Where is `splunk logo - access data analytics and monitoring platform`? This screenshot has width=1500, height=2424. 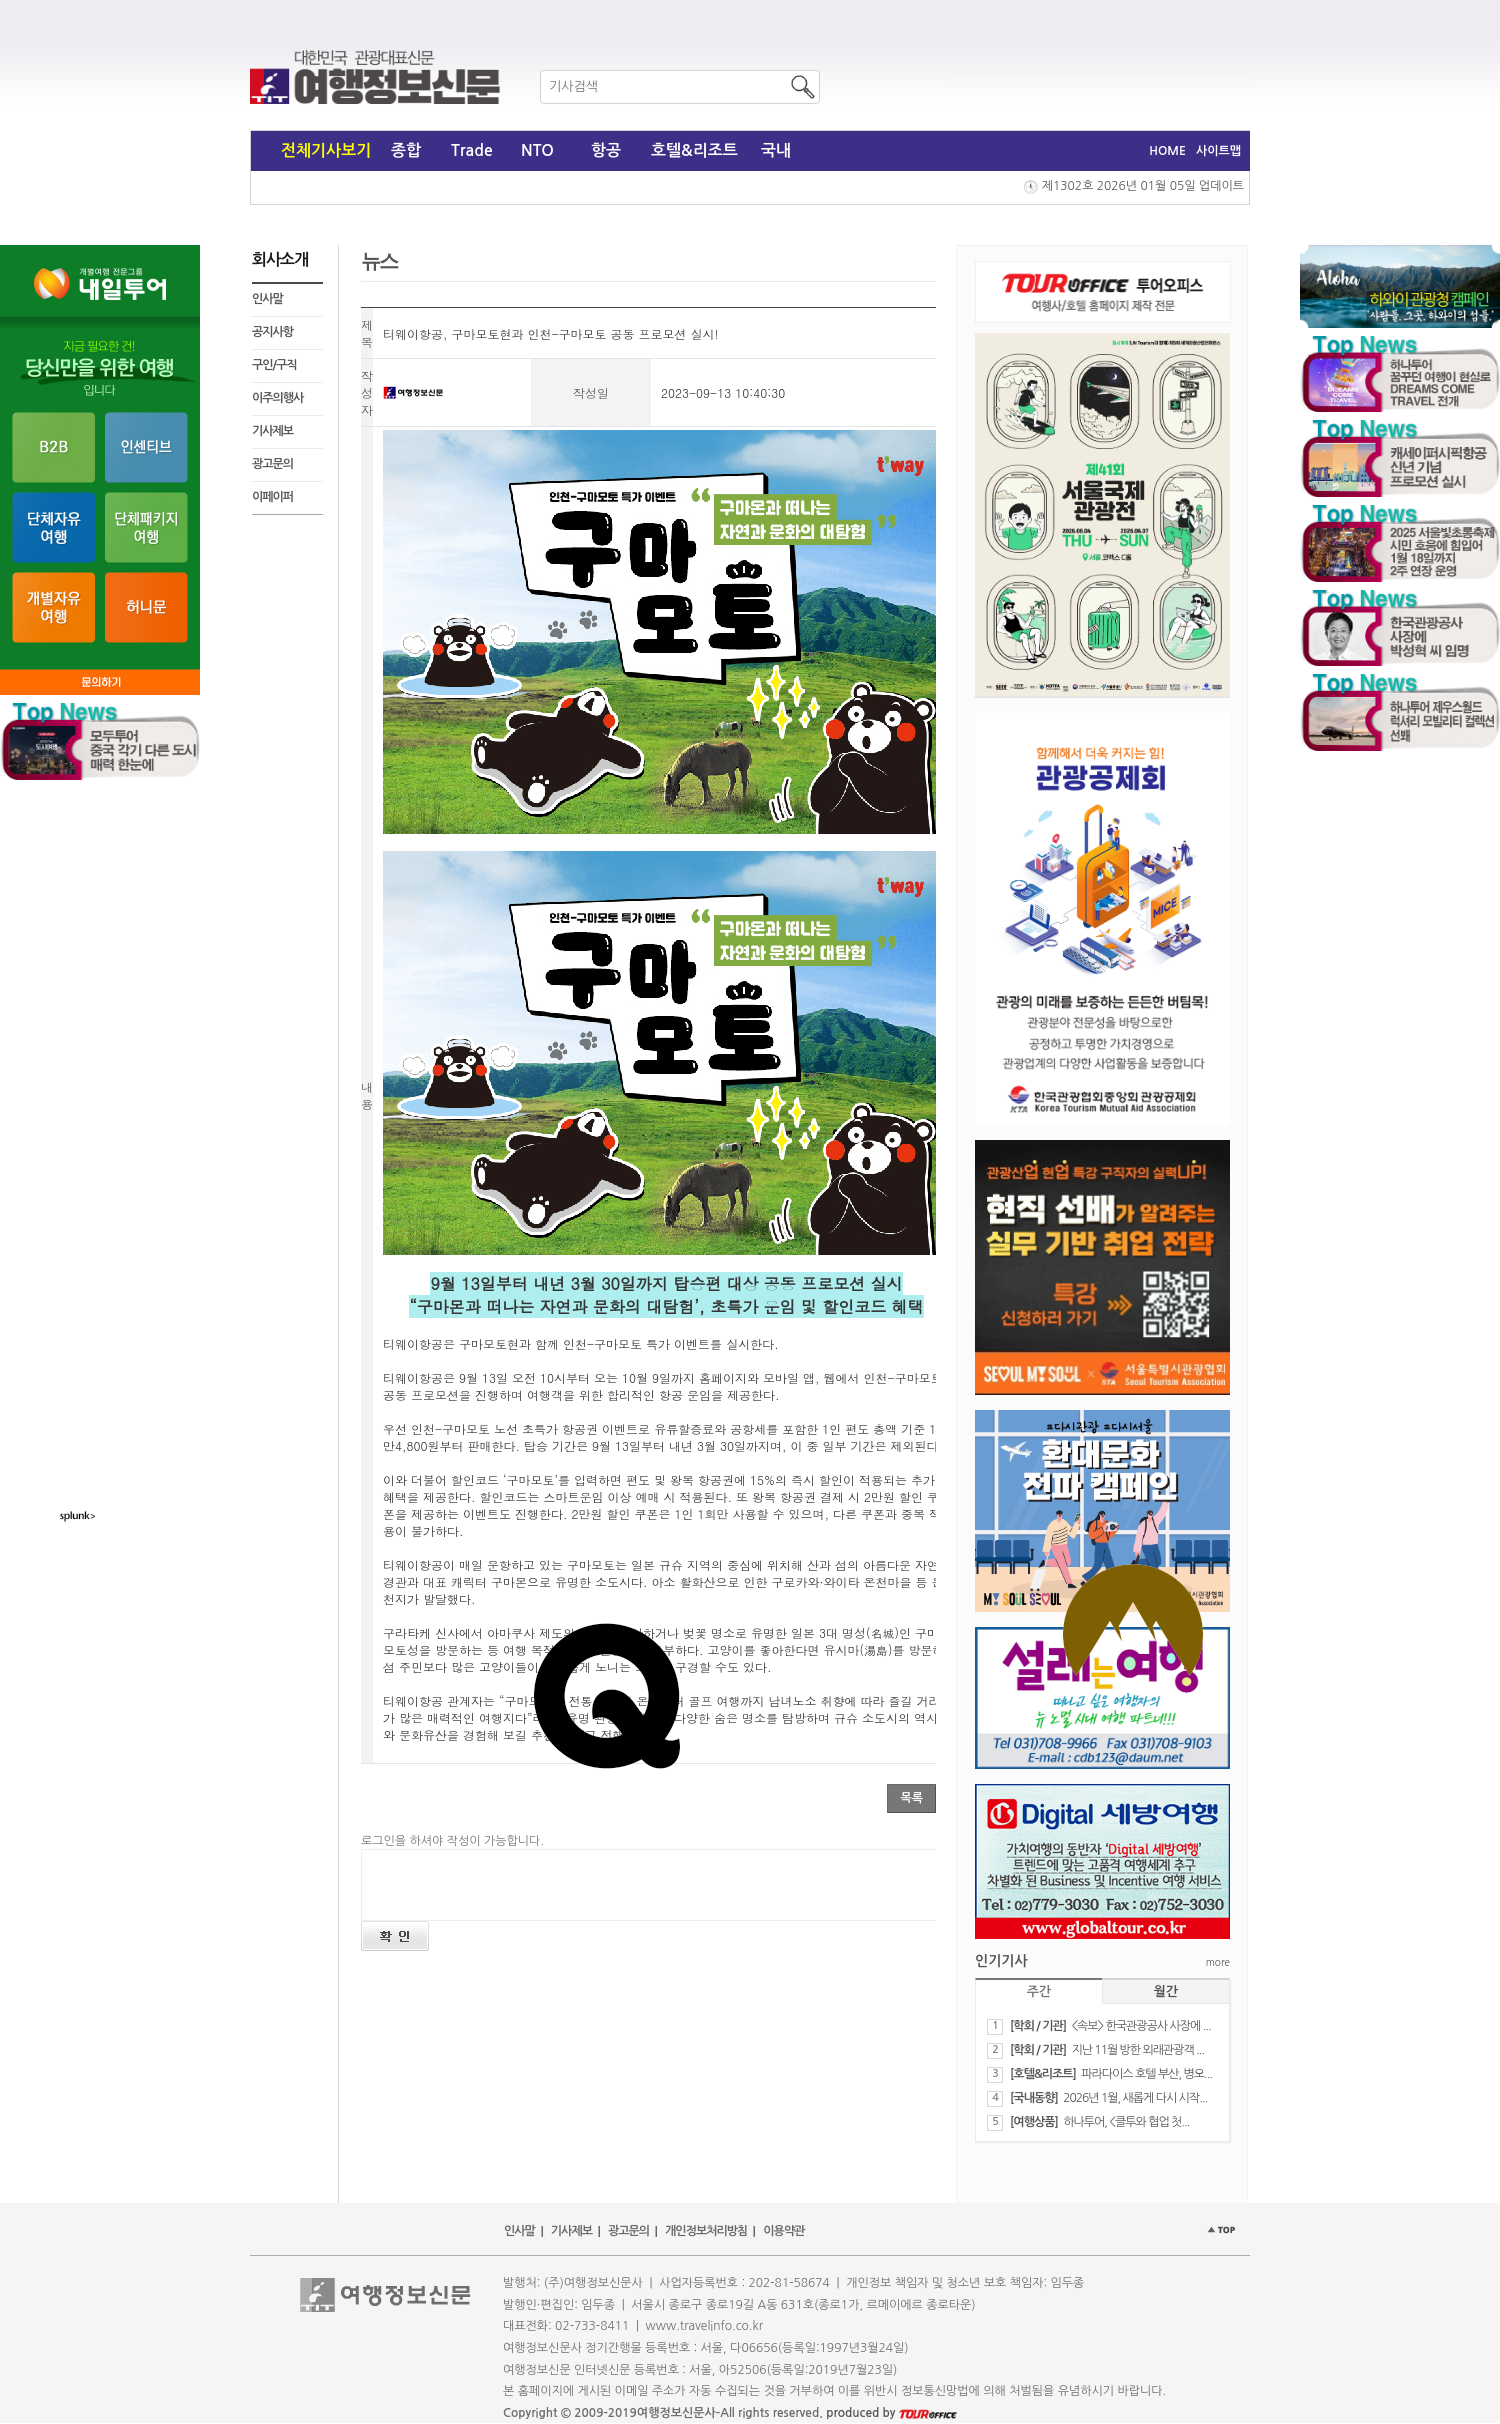 splunk logo - access data analytics and monitoring platform is located at coordinates (77, 1516).